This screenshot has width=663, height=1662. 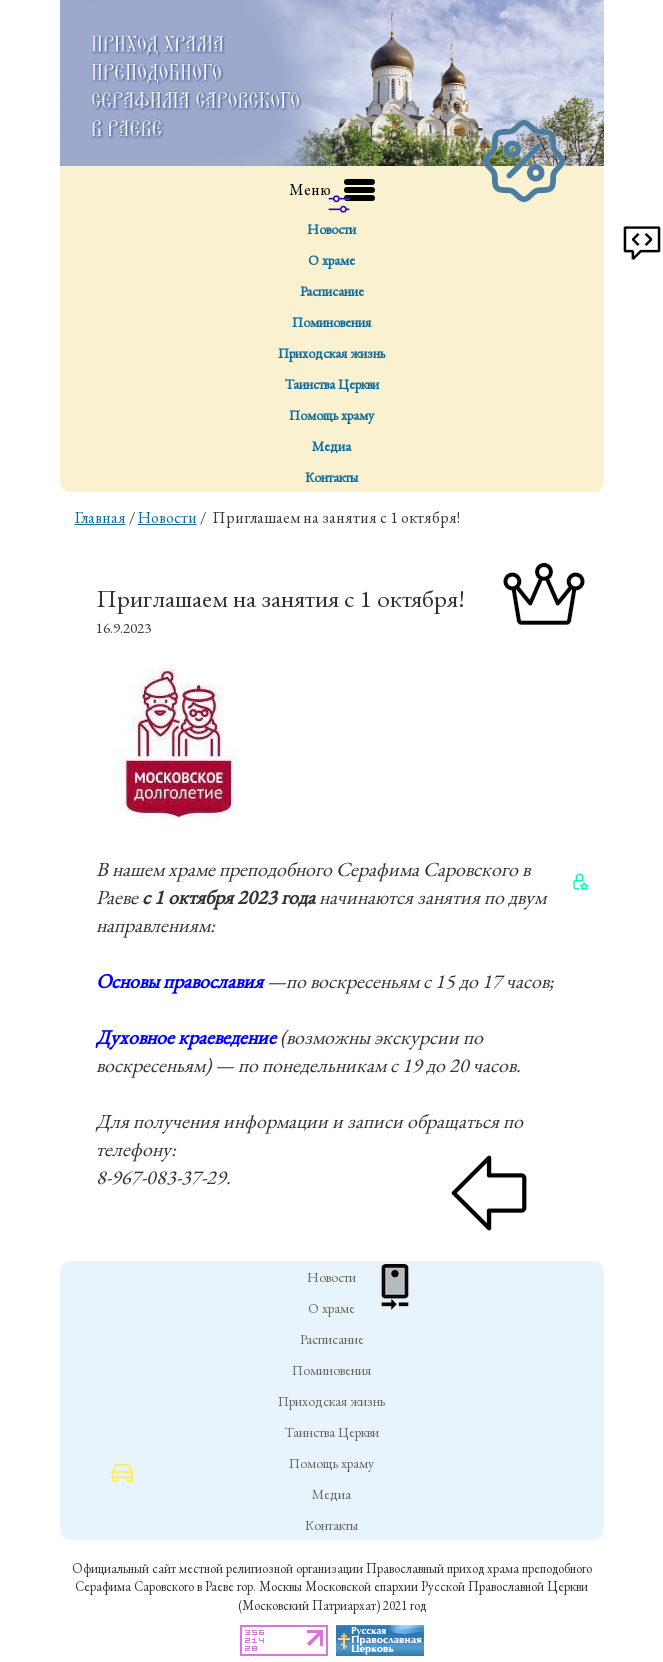 I want to click on switch to rear camera, so click(x=395, y=1287).